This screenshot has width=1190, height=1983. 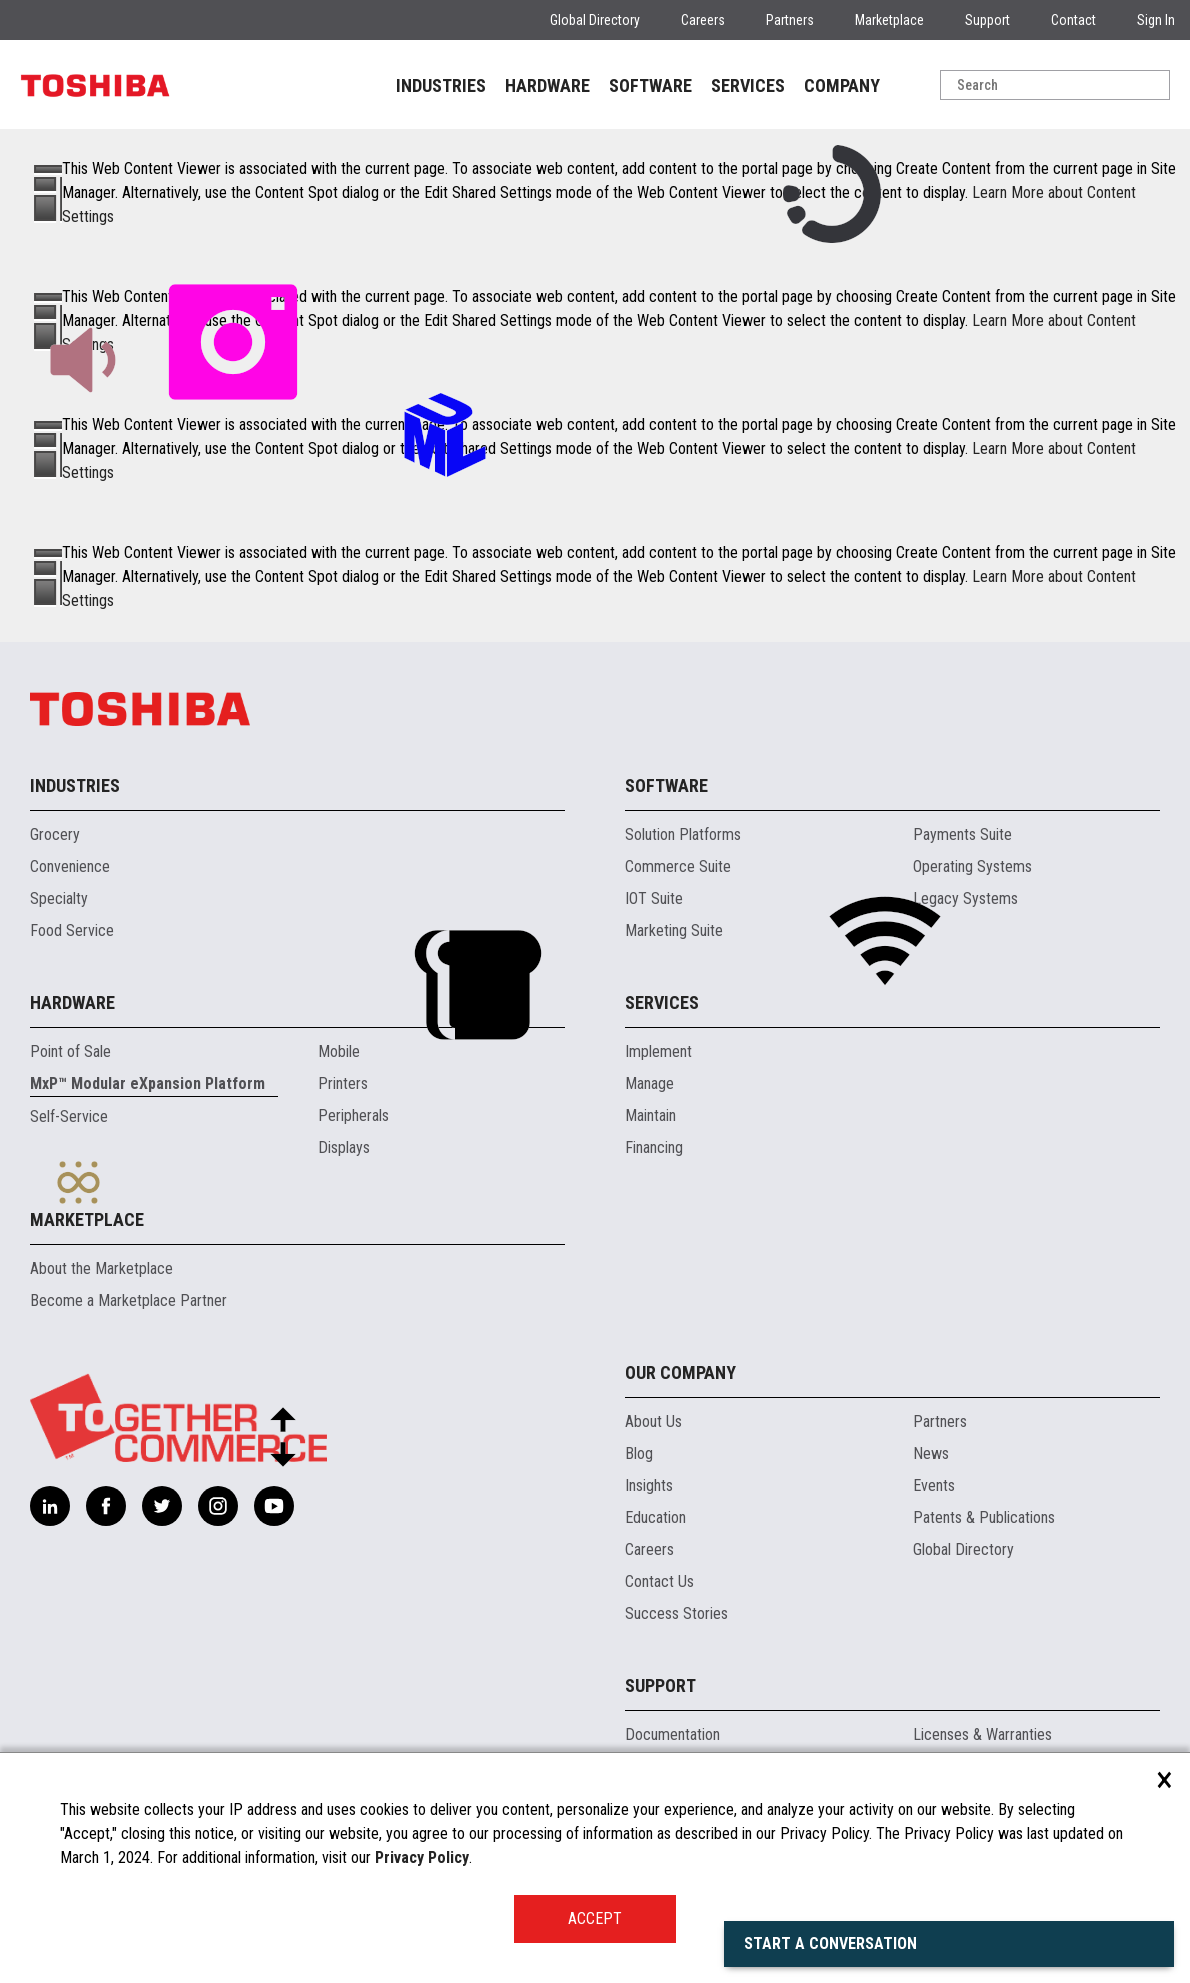 What do you see at coordinates (78, 1182) in the screenshot?
I see `indicates hazy weather conditions` at bounding box center [78, 1182].